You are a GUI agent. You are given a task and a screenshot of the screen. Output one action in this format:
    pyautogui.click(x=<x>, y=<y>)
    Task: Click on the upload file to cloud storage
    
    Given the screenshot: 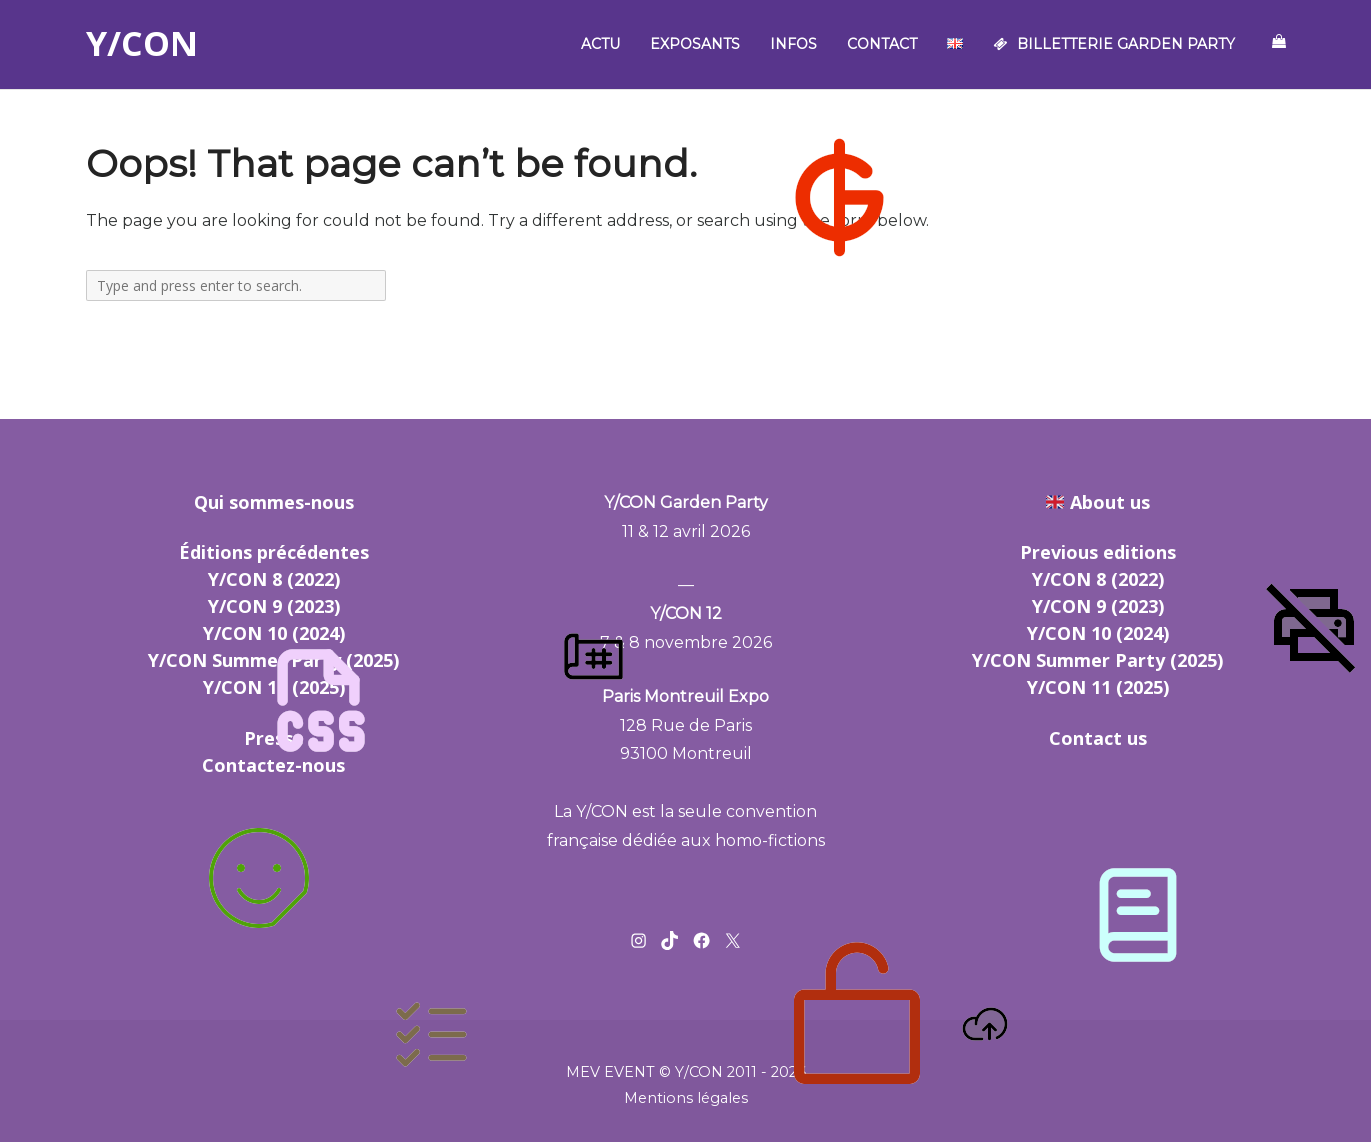 What is the action you would take?
    pyautogui.click(x=985, y=1024)
    